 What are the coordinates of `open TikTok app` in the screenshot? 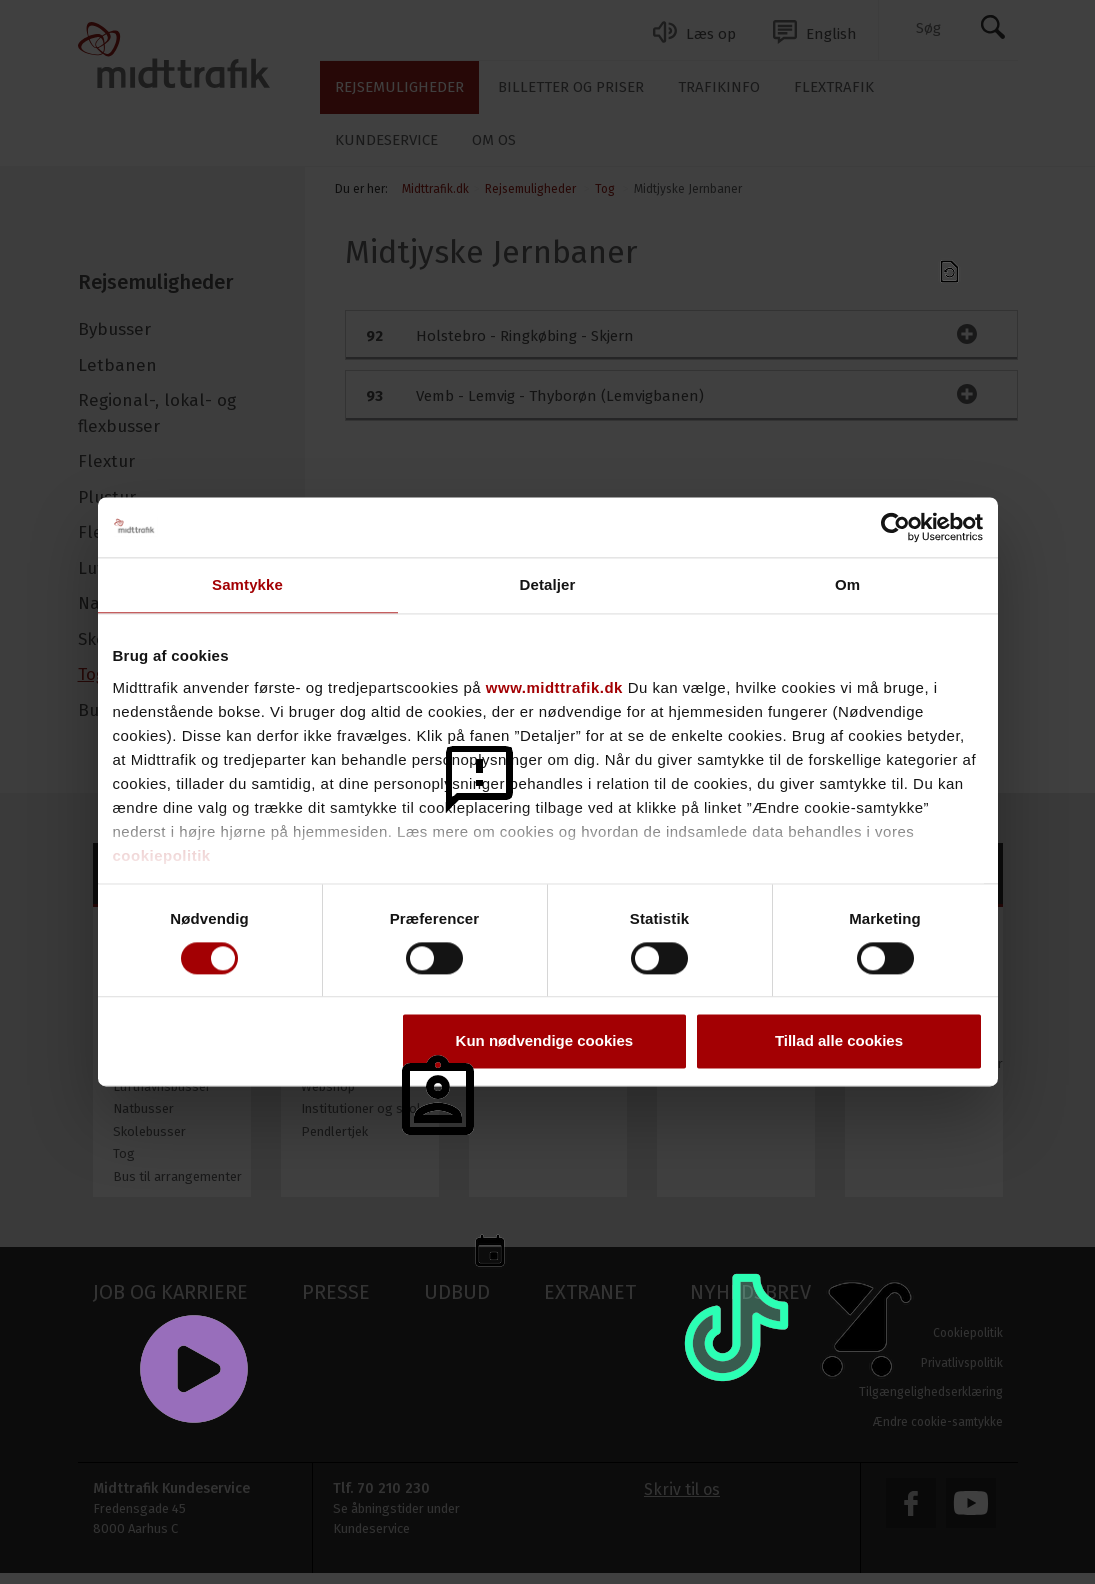 It's located at (736, 1329).